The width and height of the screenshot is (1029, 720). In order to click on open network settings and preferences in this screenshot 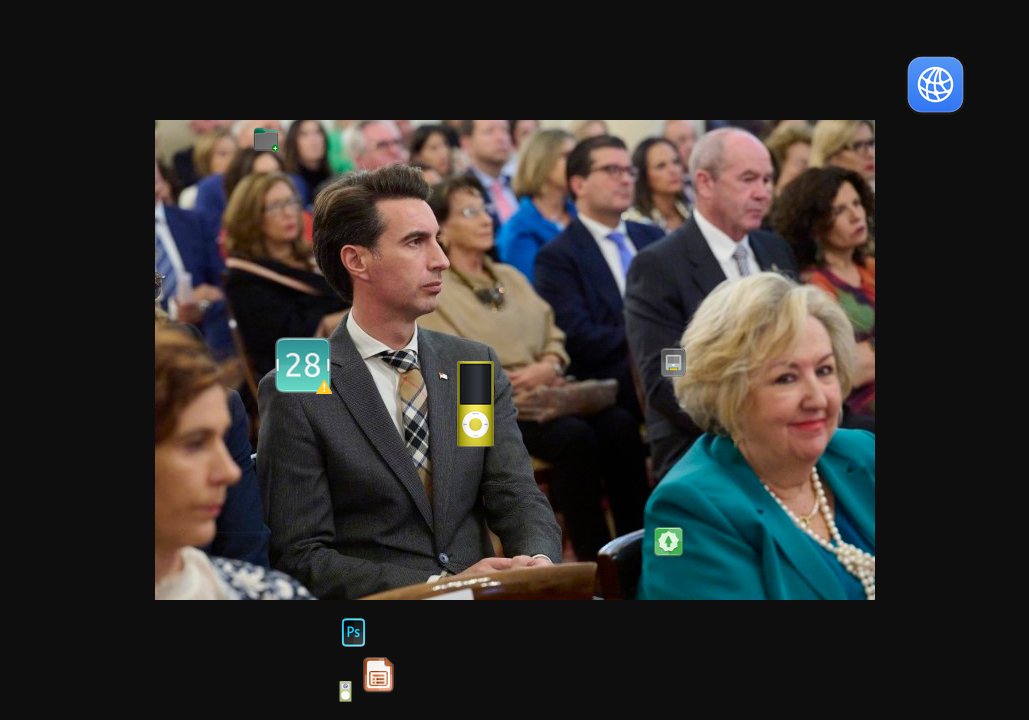, I will do `click(935, 85)`.